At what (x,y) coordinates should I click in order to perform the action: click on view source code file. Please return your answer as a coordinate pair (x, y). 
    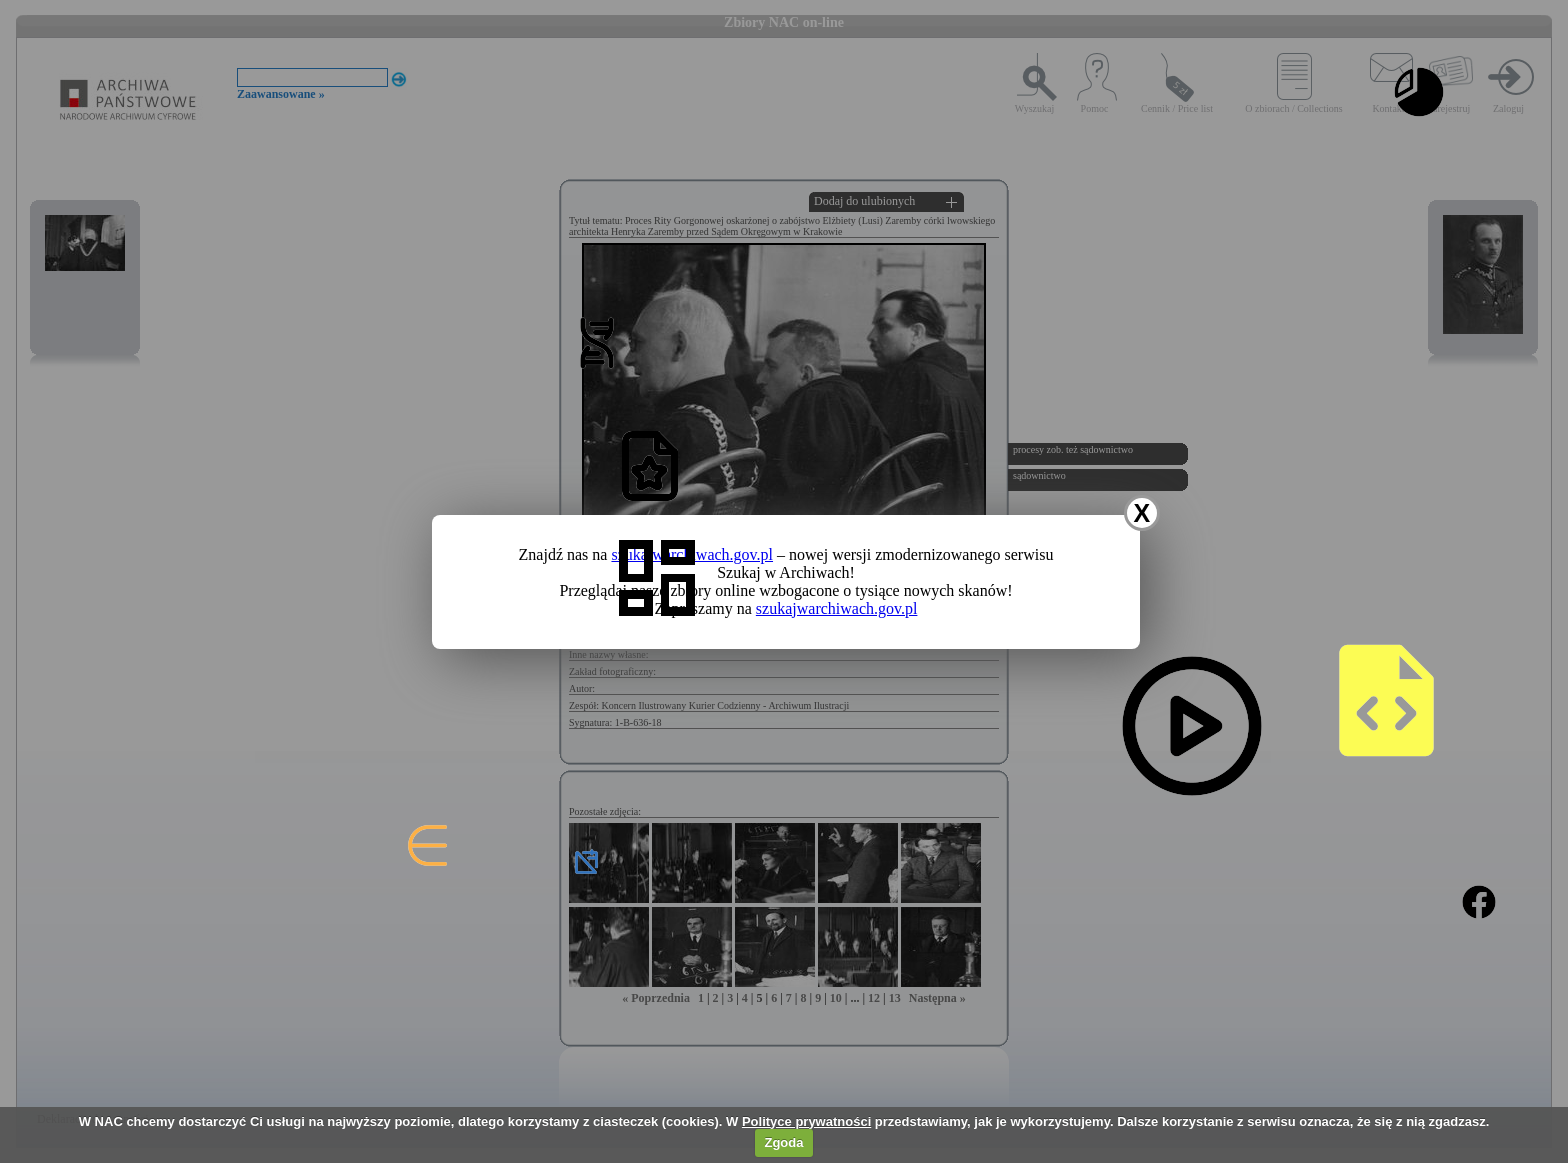
    Looking at the image, I should click on (1386, 700).